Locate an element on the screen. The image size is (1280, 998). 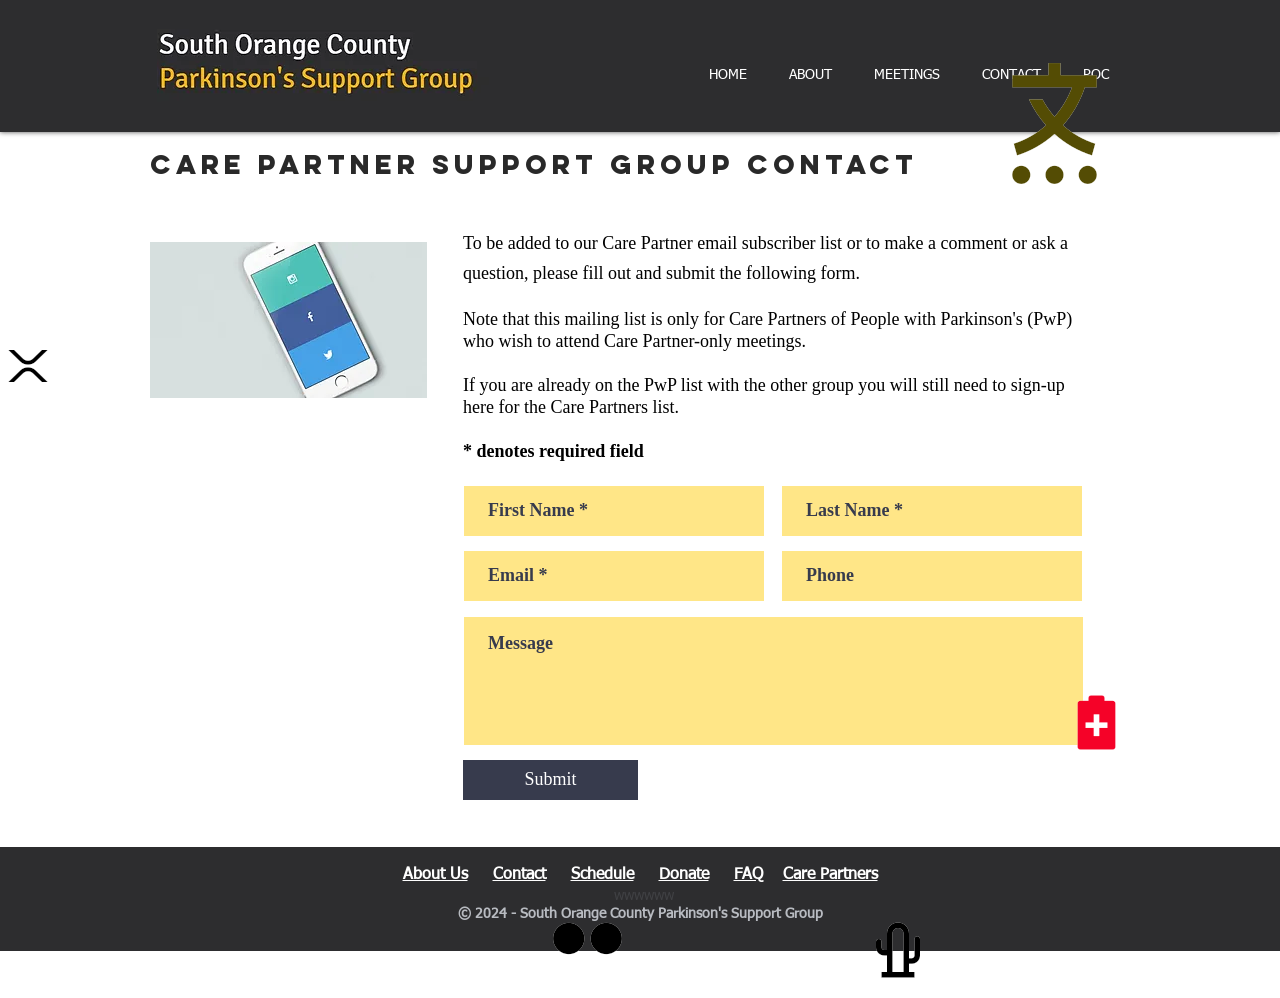
indicates desert or arid climate theme is located at coordinates (898, 950).